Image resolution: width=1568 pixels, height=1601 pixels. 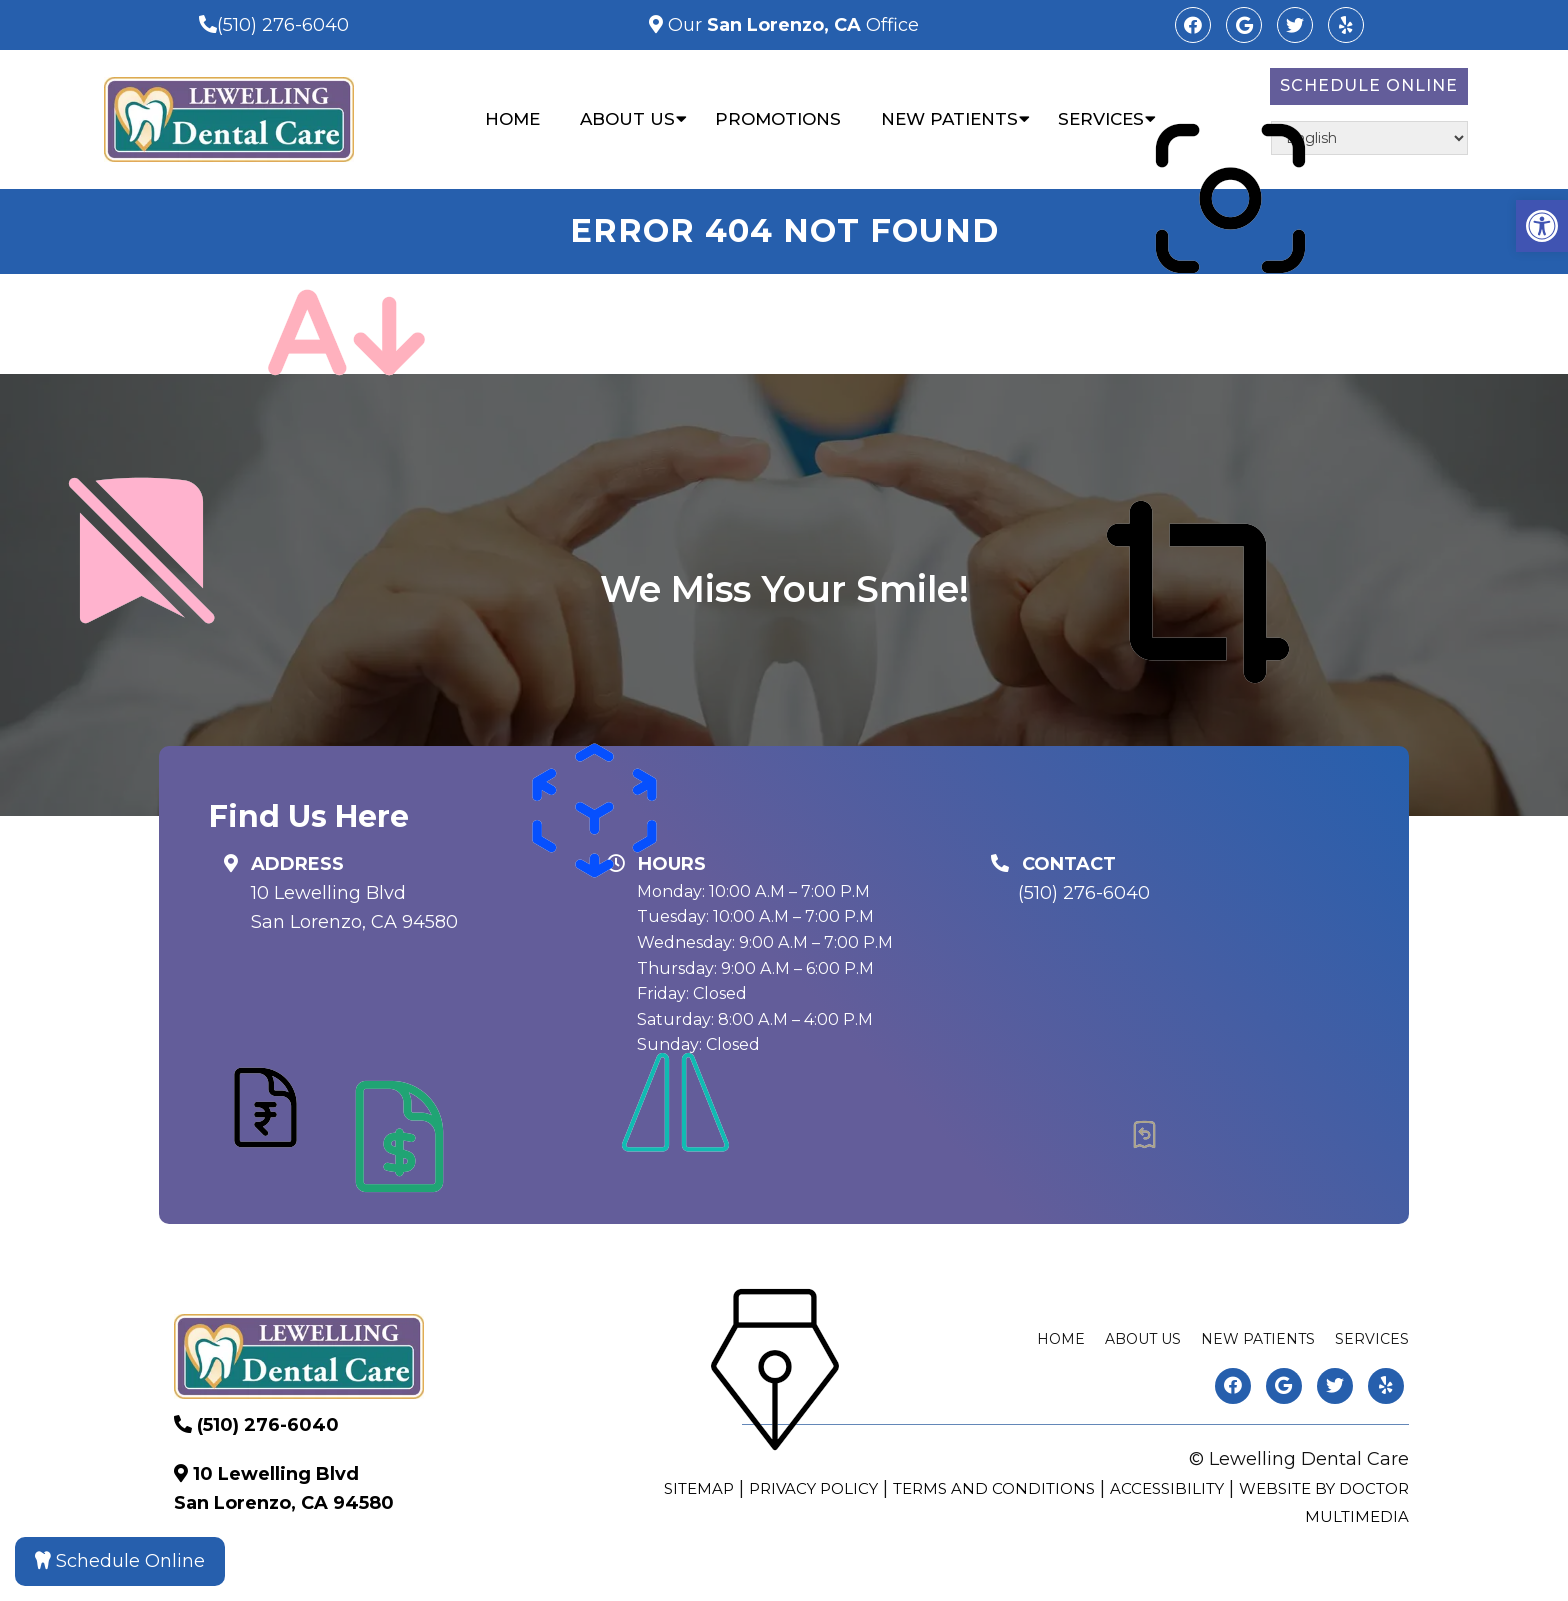 I want to click on view rupee payment document, so click(x=265, y=1107).